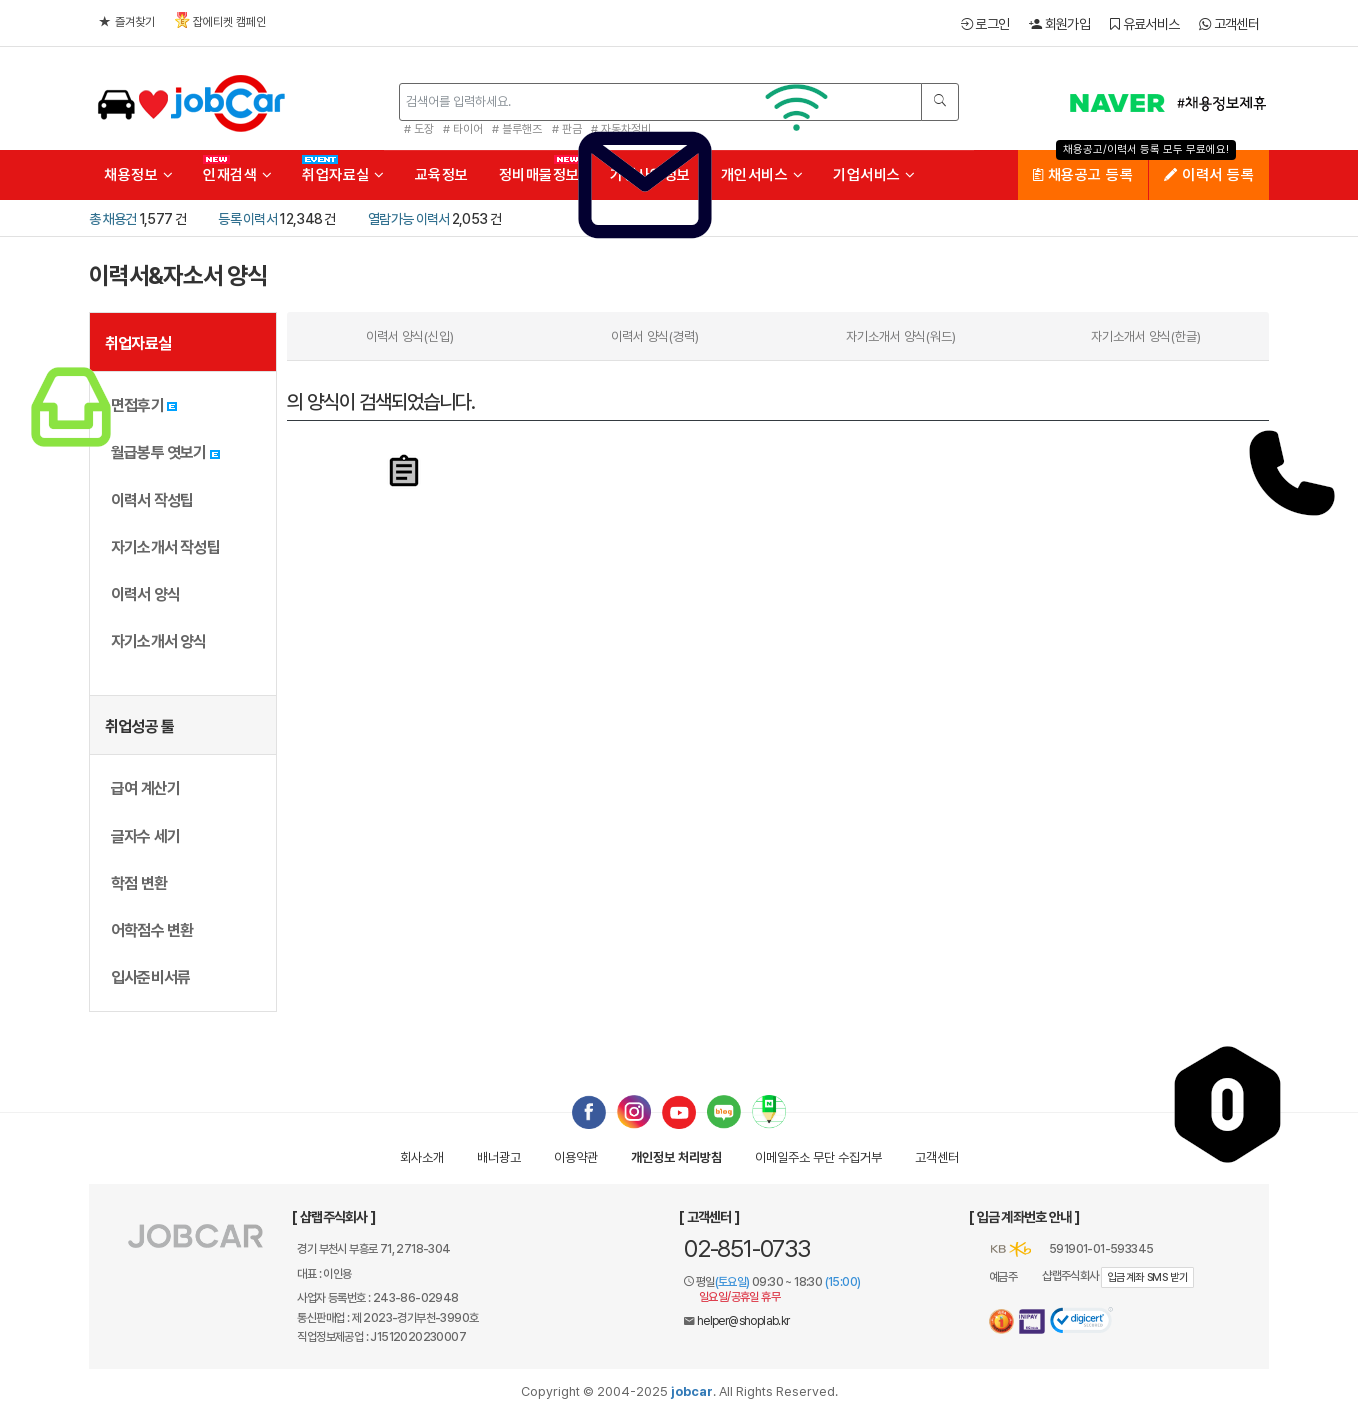 This screenshot has height=1417, width=1358. I want to click on view assigned tasks or assignments, so click(404, 472).